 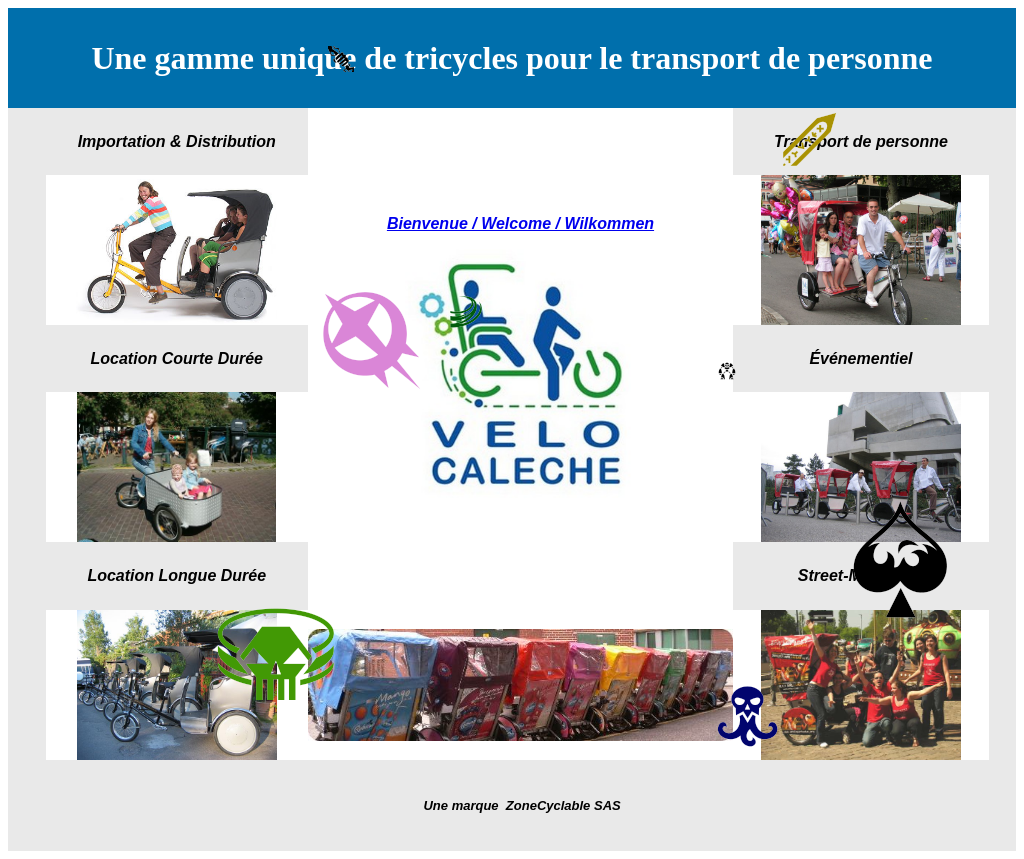 What do you see at coordinates (371, 340) in the screenshot?
I see `indicates a critical hit or special attack` at bounding box center [371, 340].